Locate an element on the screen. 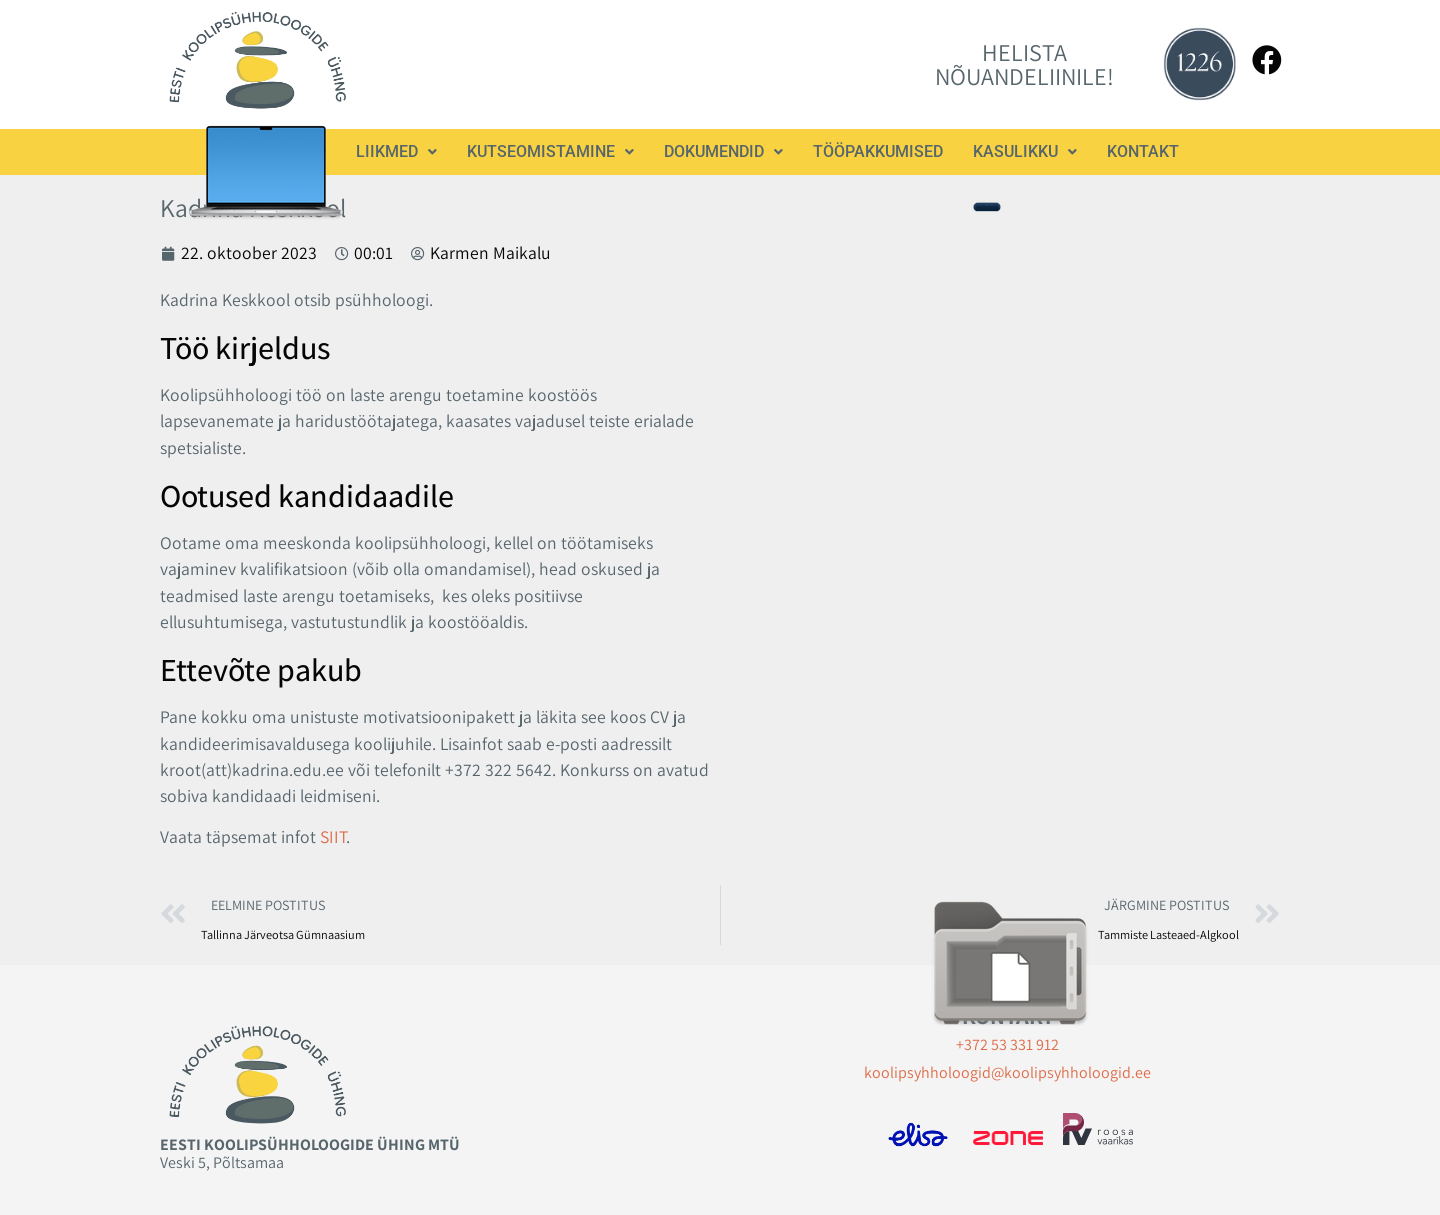  represents this macbook pro in system settings or about this mac is located at coordinates (266, 166).